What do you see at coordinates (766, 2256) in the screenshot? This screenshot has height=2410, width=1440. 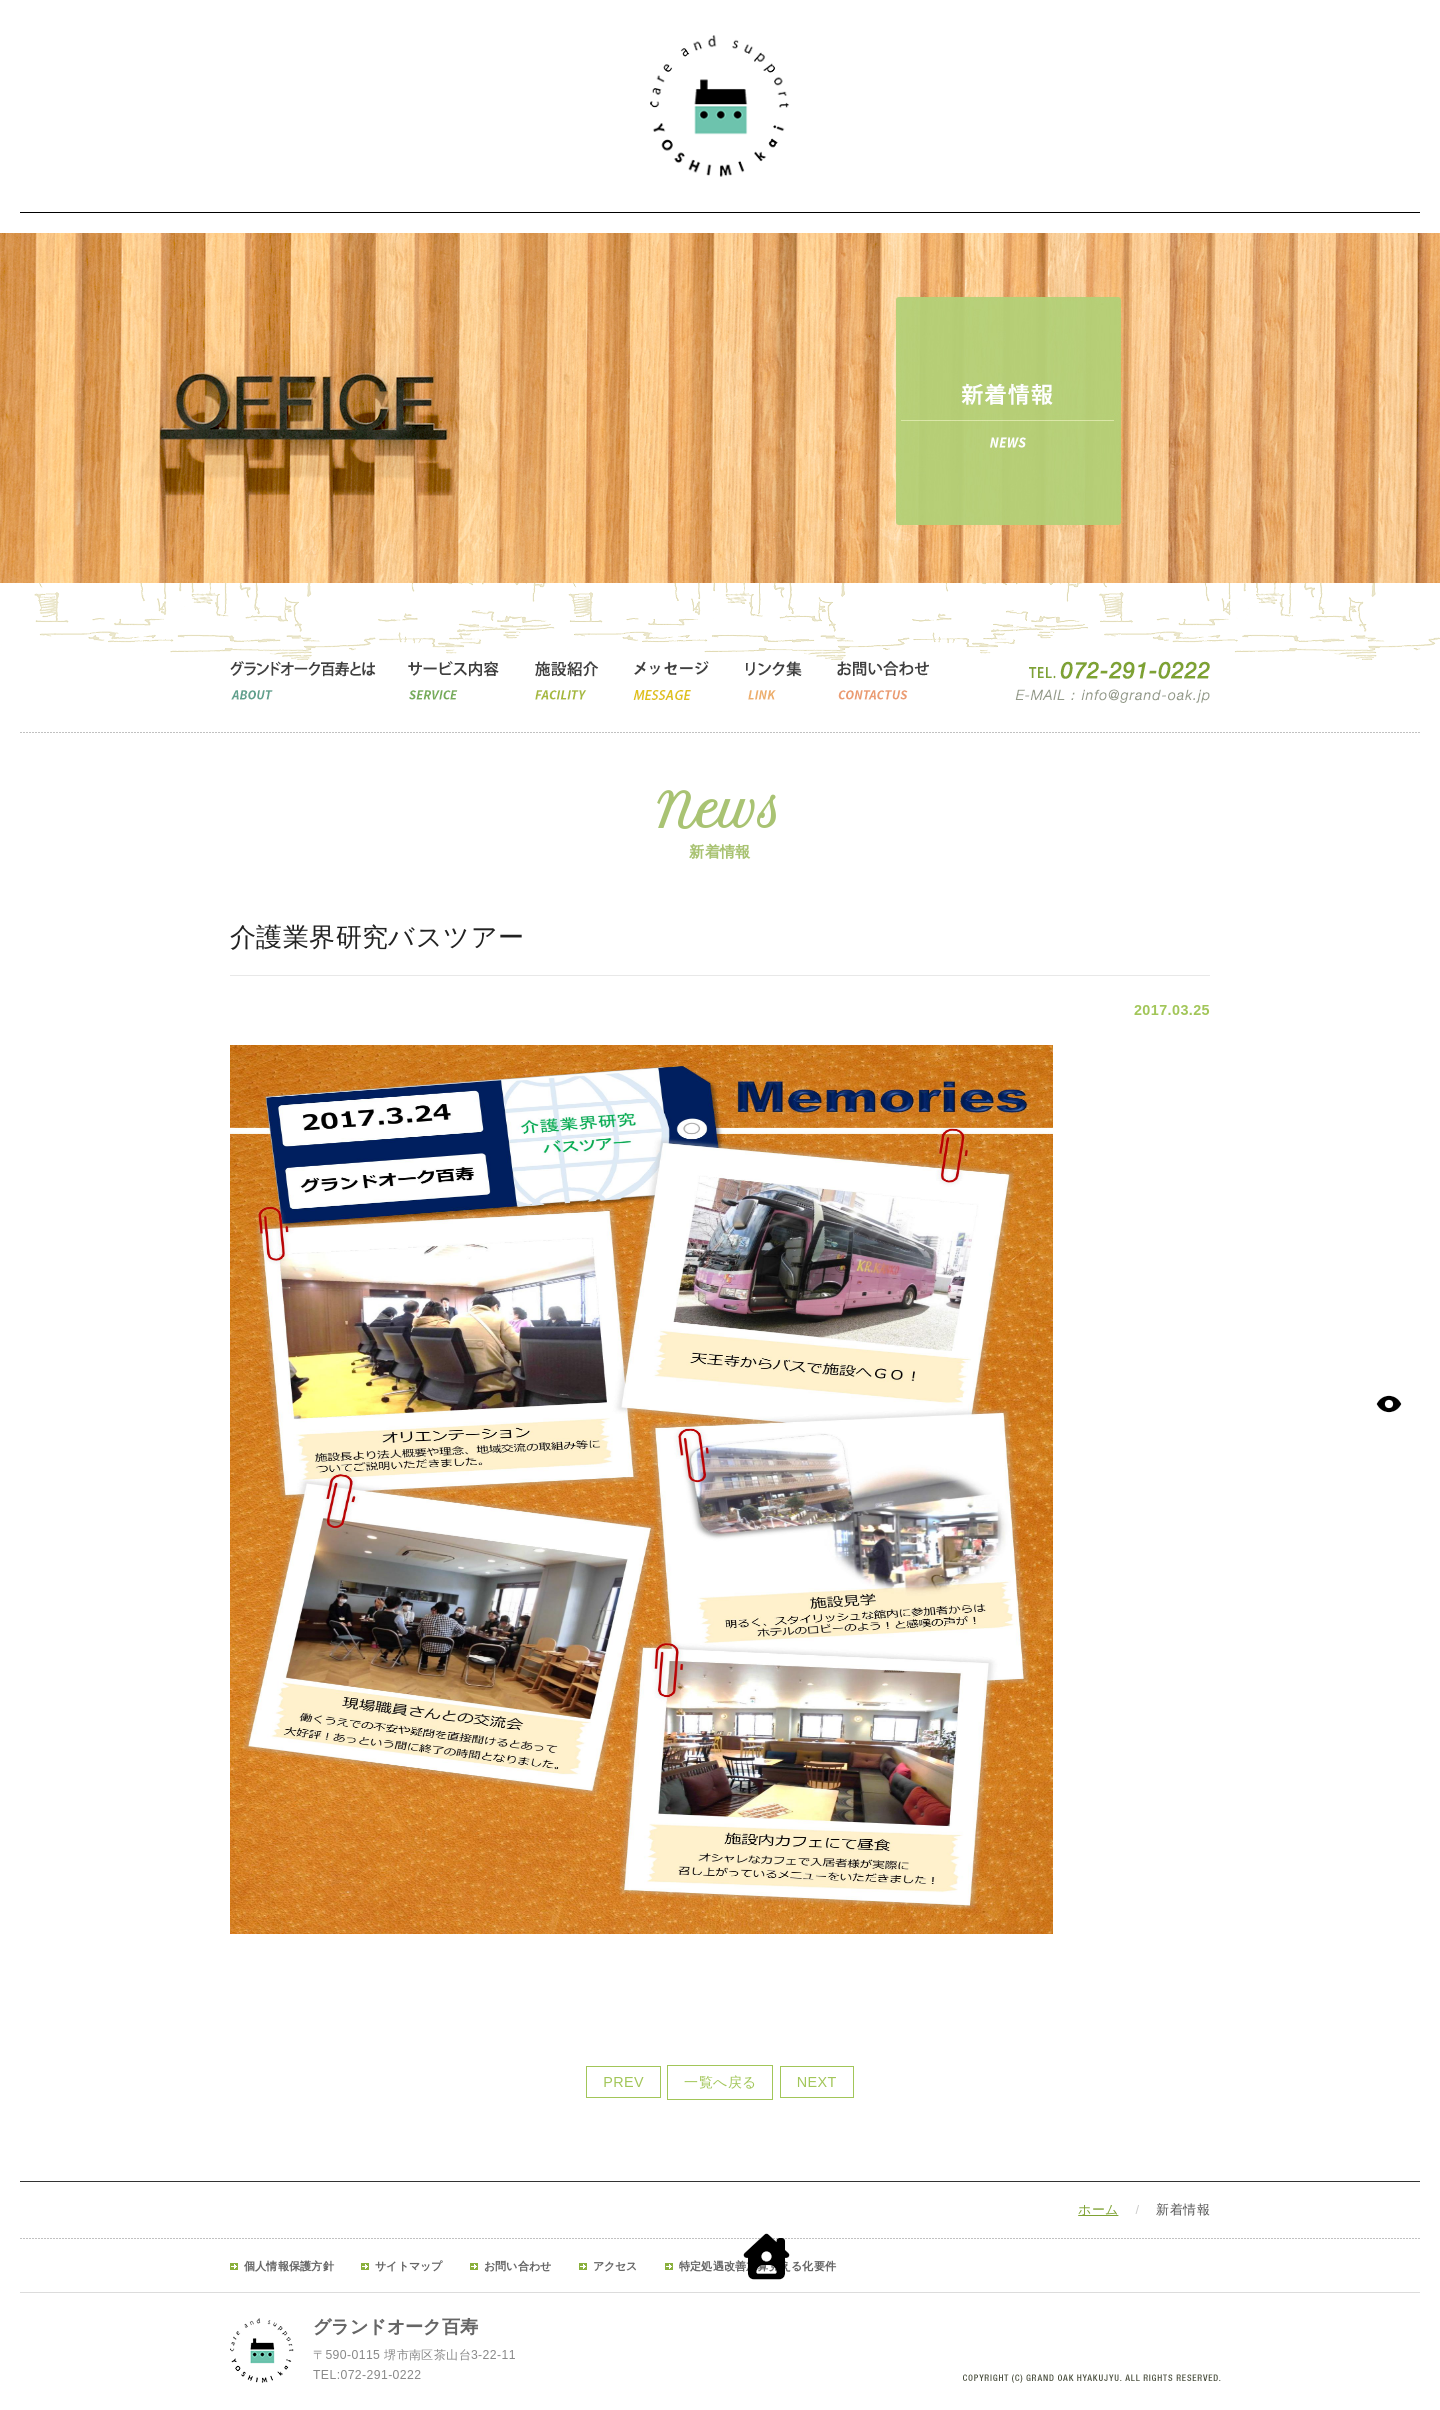 I see `view home or family account settings` at bounding box center [766, 2256].